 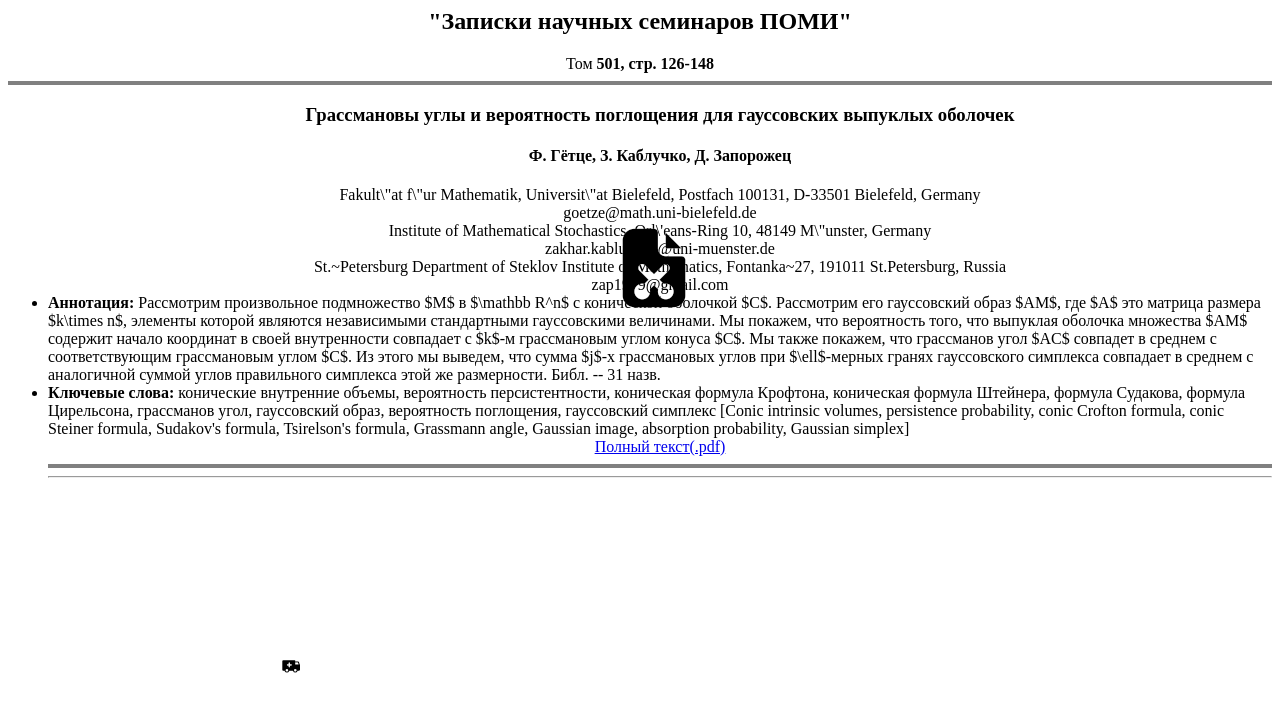 What do you see at coordinates (654, 268) in the screenshot?
I see `cut or trim a document` at bounding box center [654, 268].